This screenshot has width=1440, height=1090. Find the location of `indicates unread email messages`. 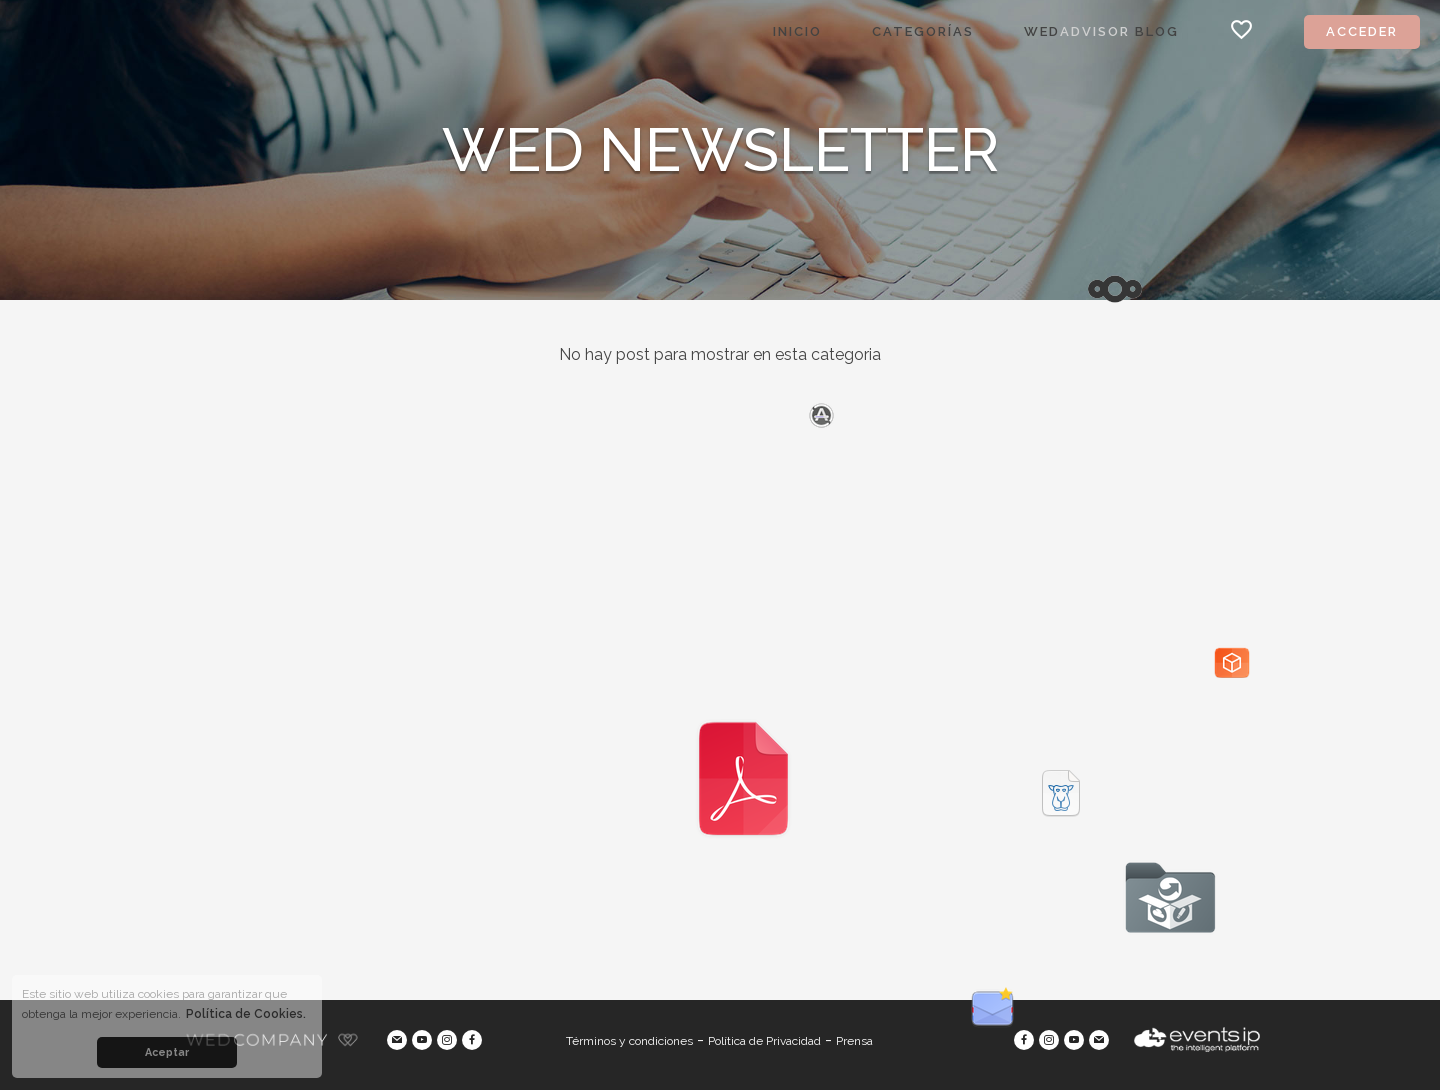

indicates unread email messages is located at coordinates (992, 1008).